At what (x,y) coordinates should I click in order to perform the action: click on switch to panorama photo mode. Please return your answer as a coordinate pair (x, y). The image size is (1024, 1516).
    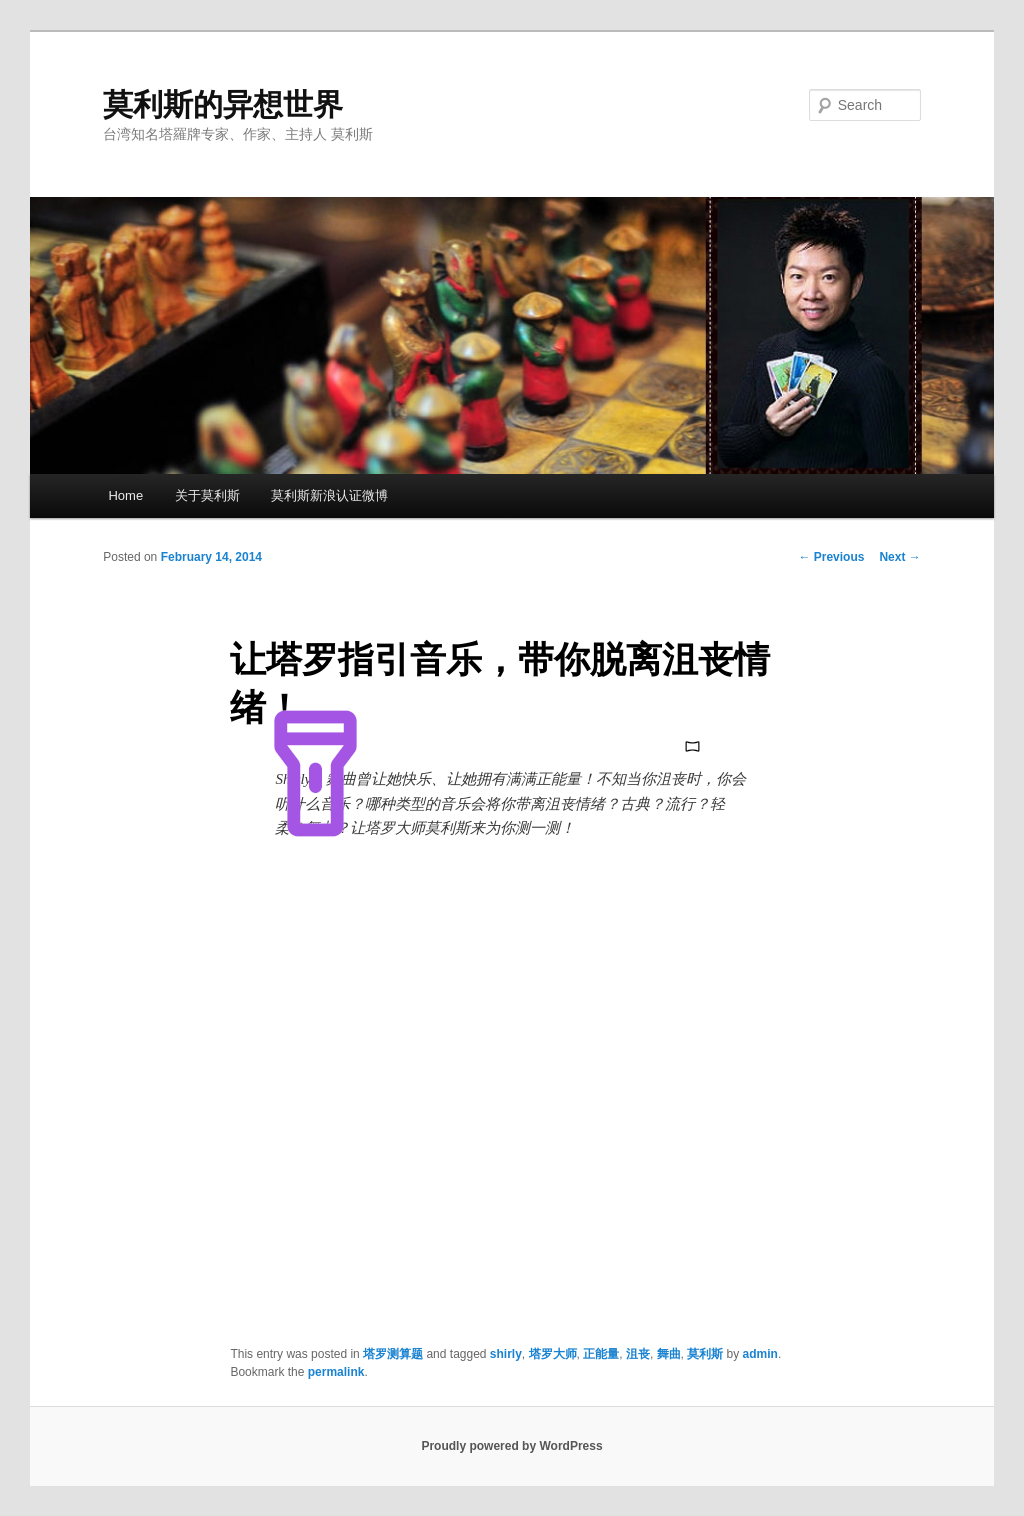
    Looking at the image, I should click on (692, 746).